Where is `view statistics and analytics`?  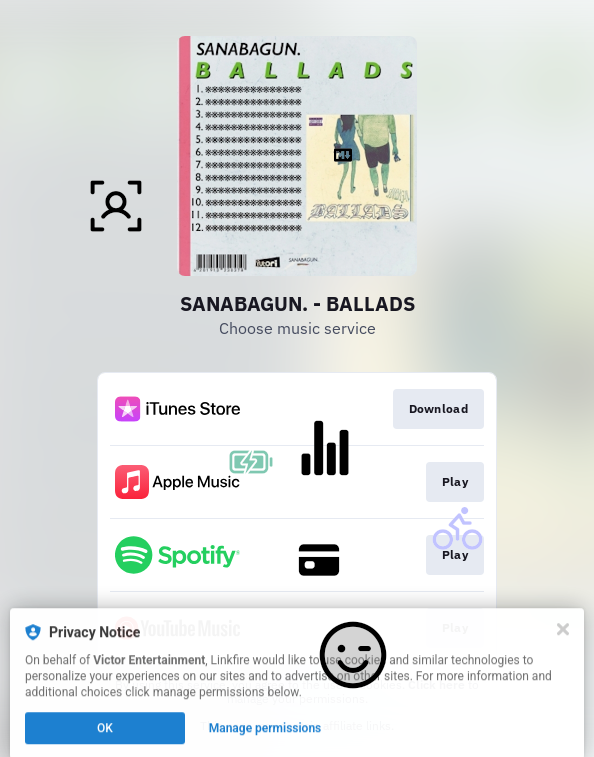 view statistics and analytics is located at coordinates (325, 448).